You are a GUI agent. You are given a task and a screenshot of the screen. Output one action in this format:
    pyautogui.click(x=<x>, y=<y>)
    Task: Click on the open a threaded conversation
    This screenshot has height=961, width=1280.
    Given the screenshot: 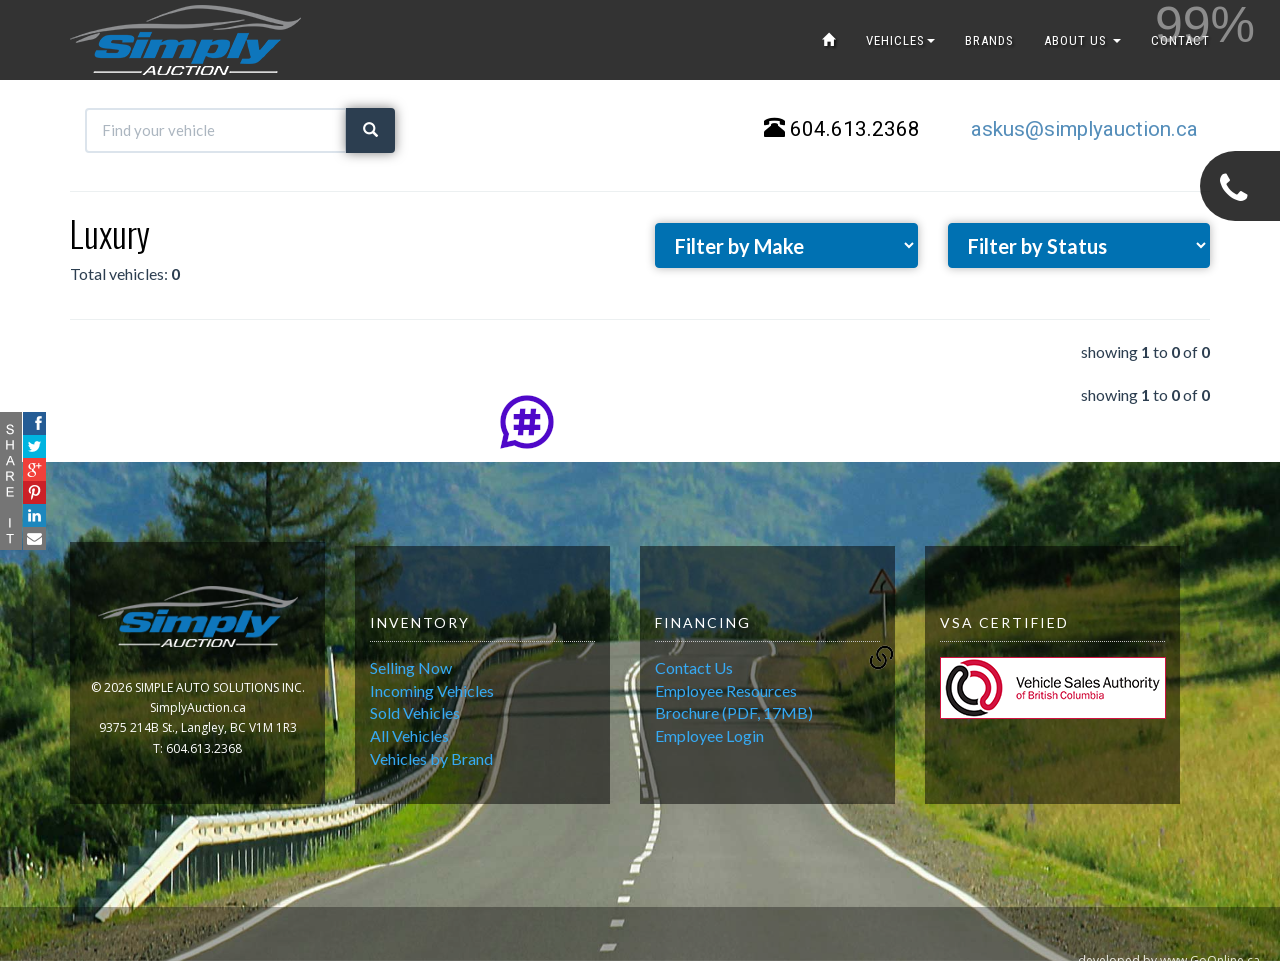 What is the action you would take?
    pyautogui.click(x=527, y=422)
    